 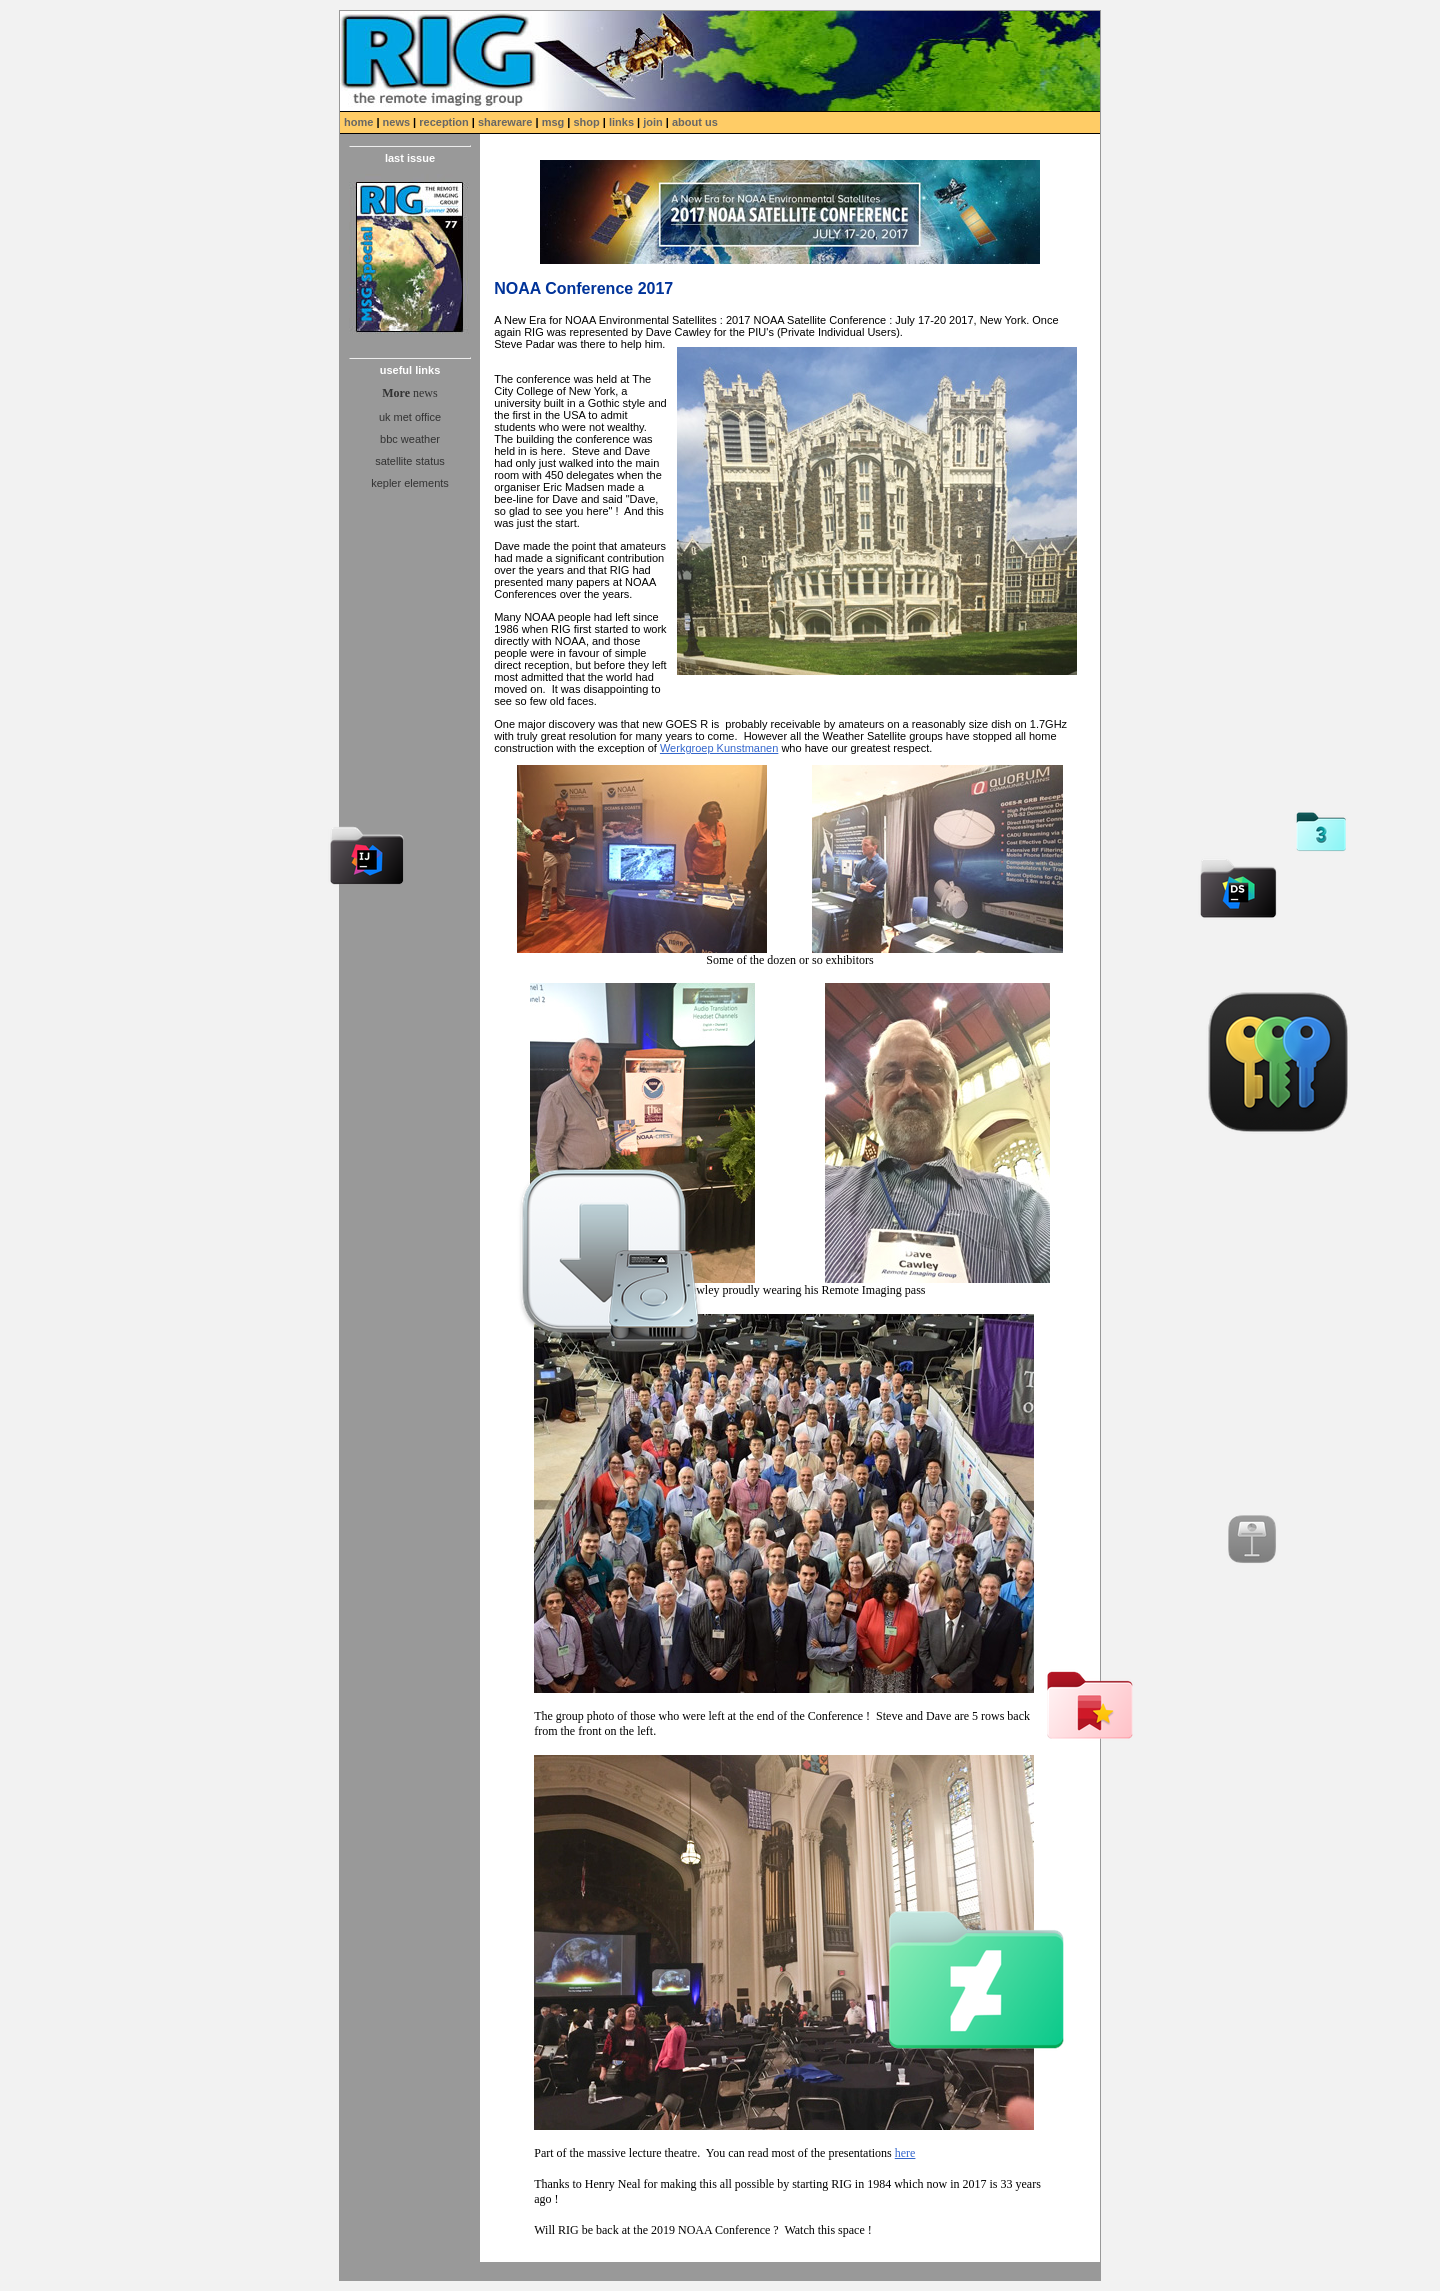 What do you see at coordinates (1252, 1539) in the screenshot?
I see `open Keynote to create or edit presentations` at bounding box center [1252, 1539].